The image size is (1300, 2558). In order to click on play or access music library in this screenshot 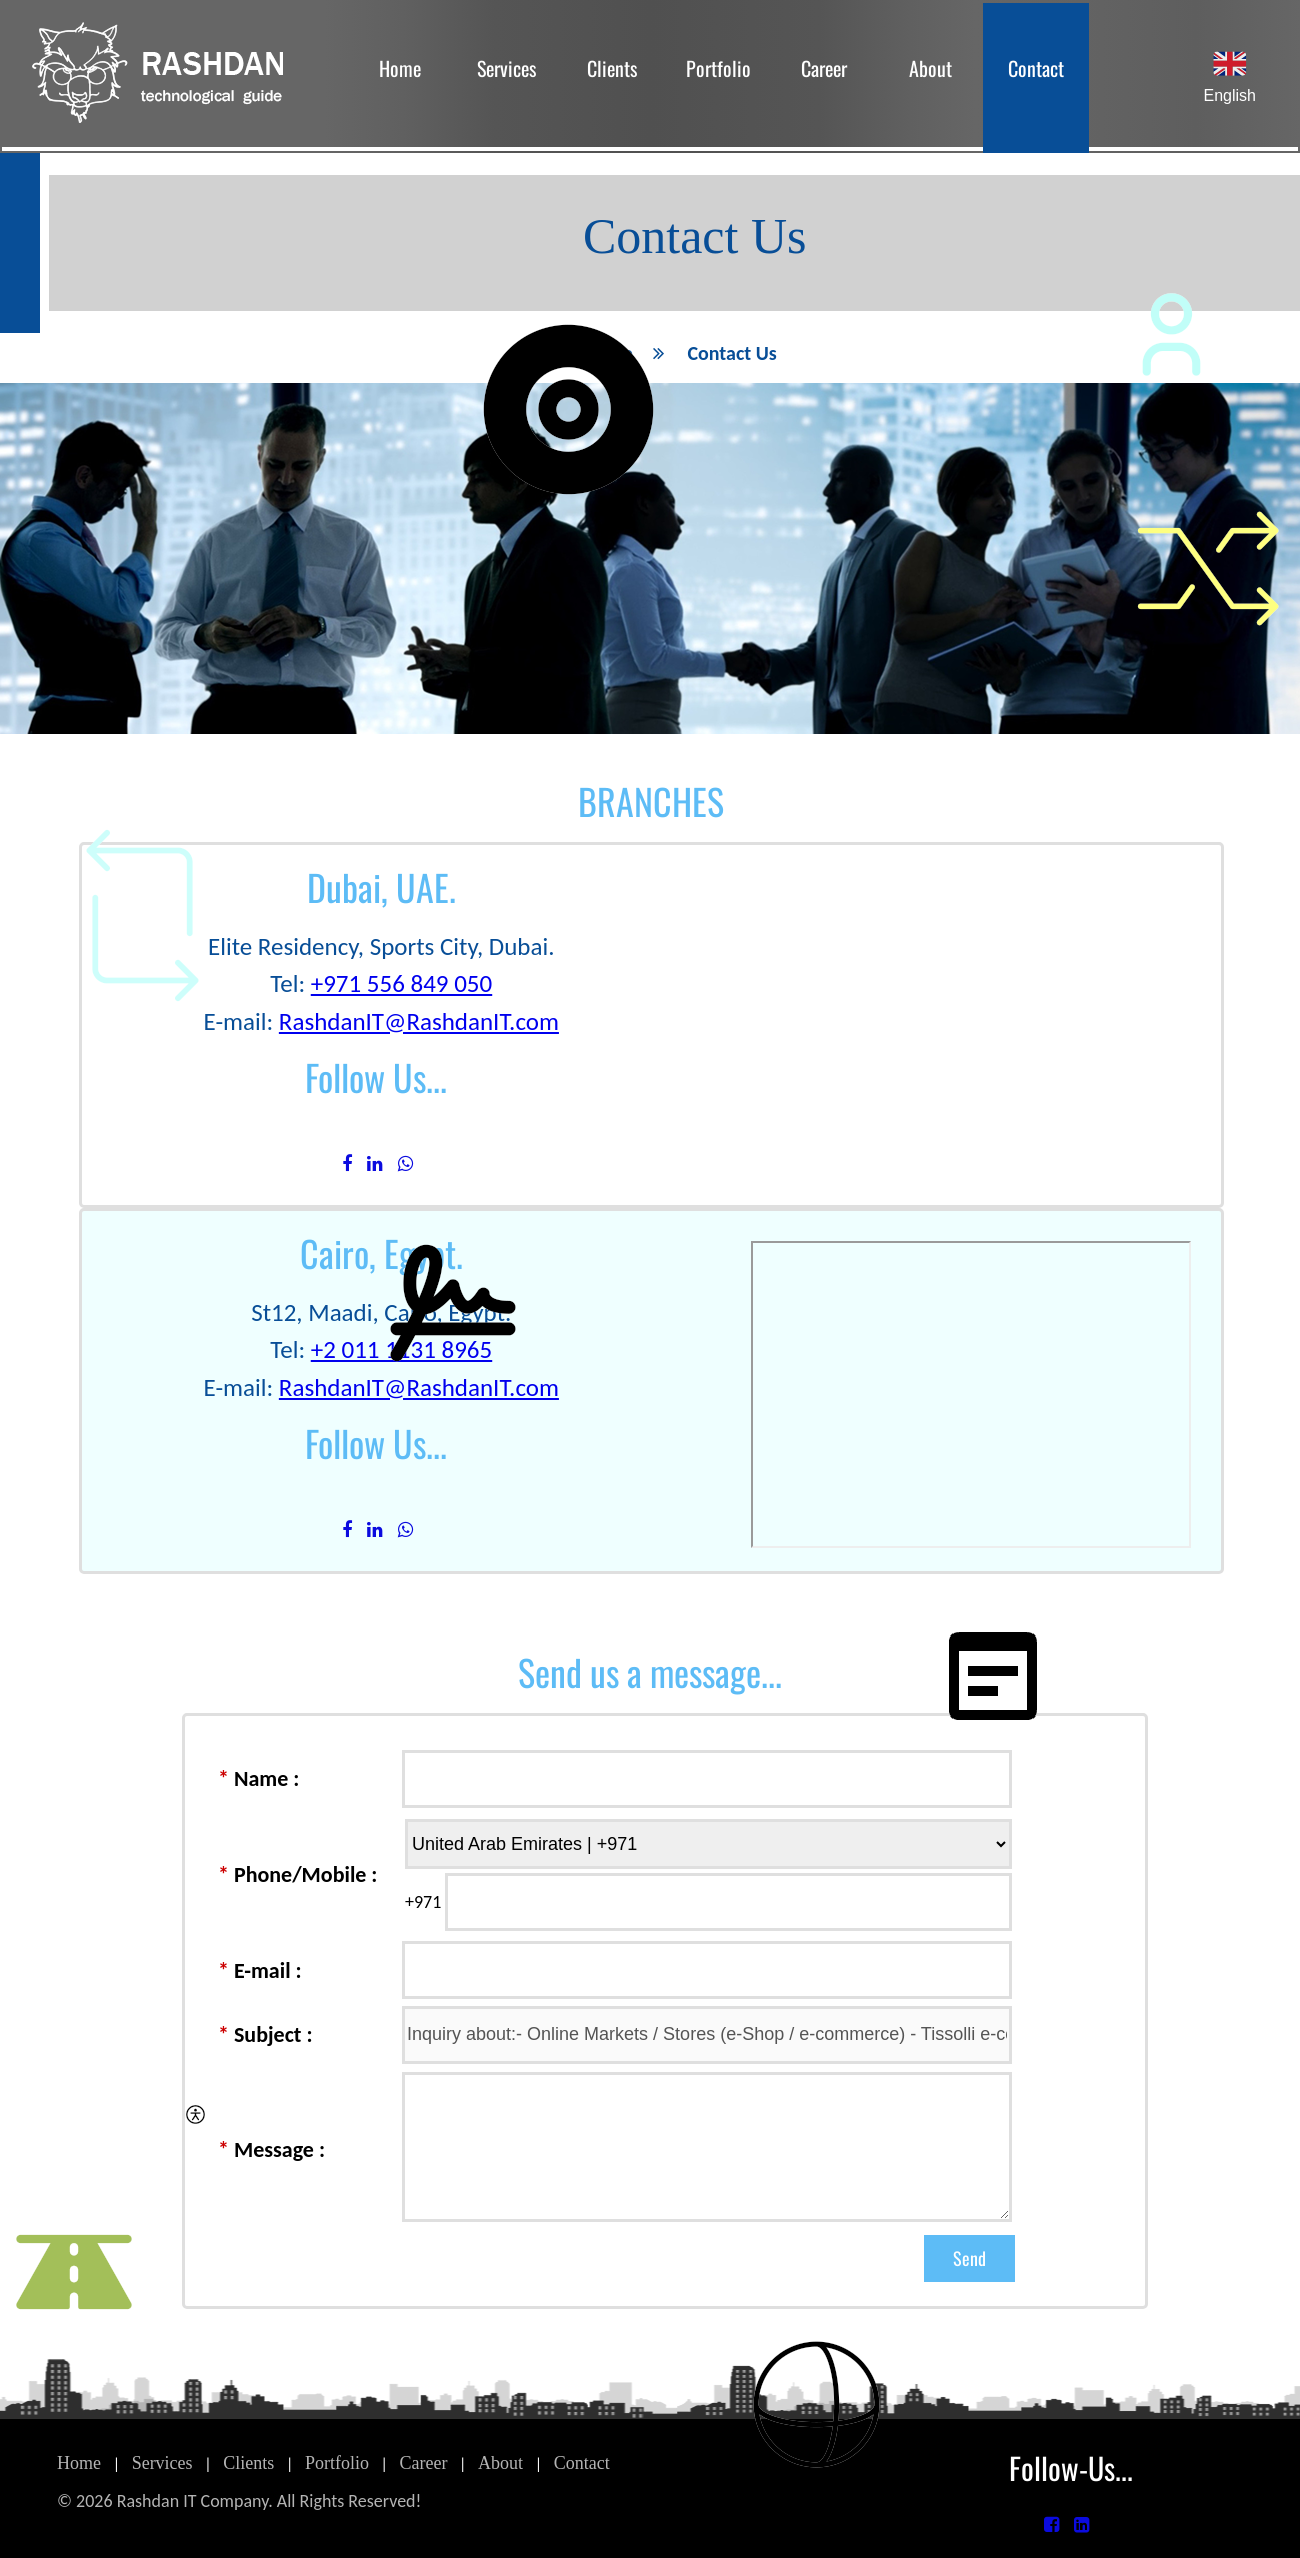, I will do `click(568, 409)`.